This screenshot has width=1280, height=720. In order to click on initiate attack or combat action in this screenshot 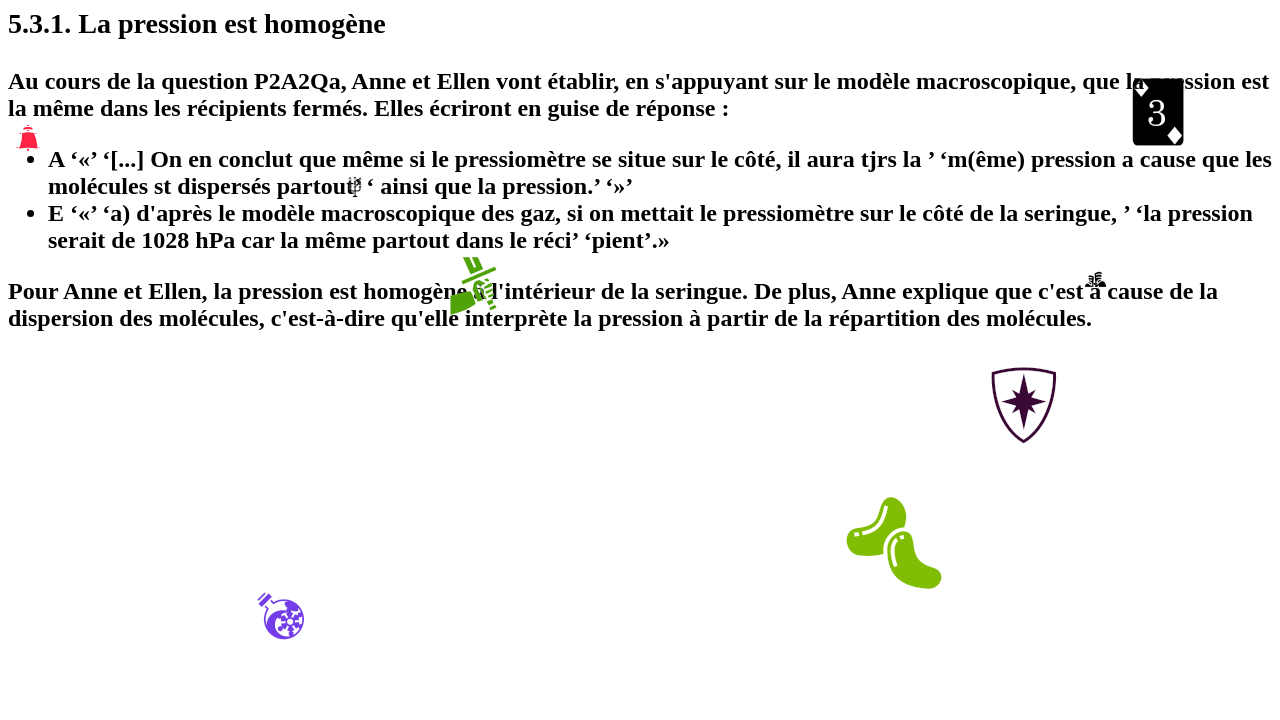, I will do `click(479, 286)`.